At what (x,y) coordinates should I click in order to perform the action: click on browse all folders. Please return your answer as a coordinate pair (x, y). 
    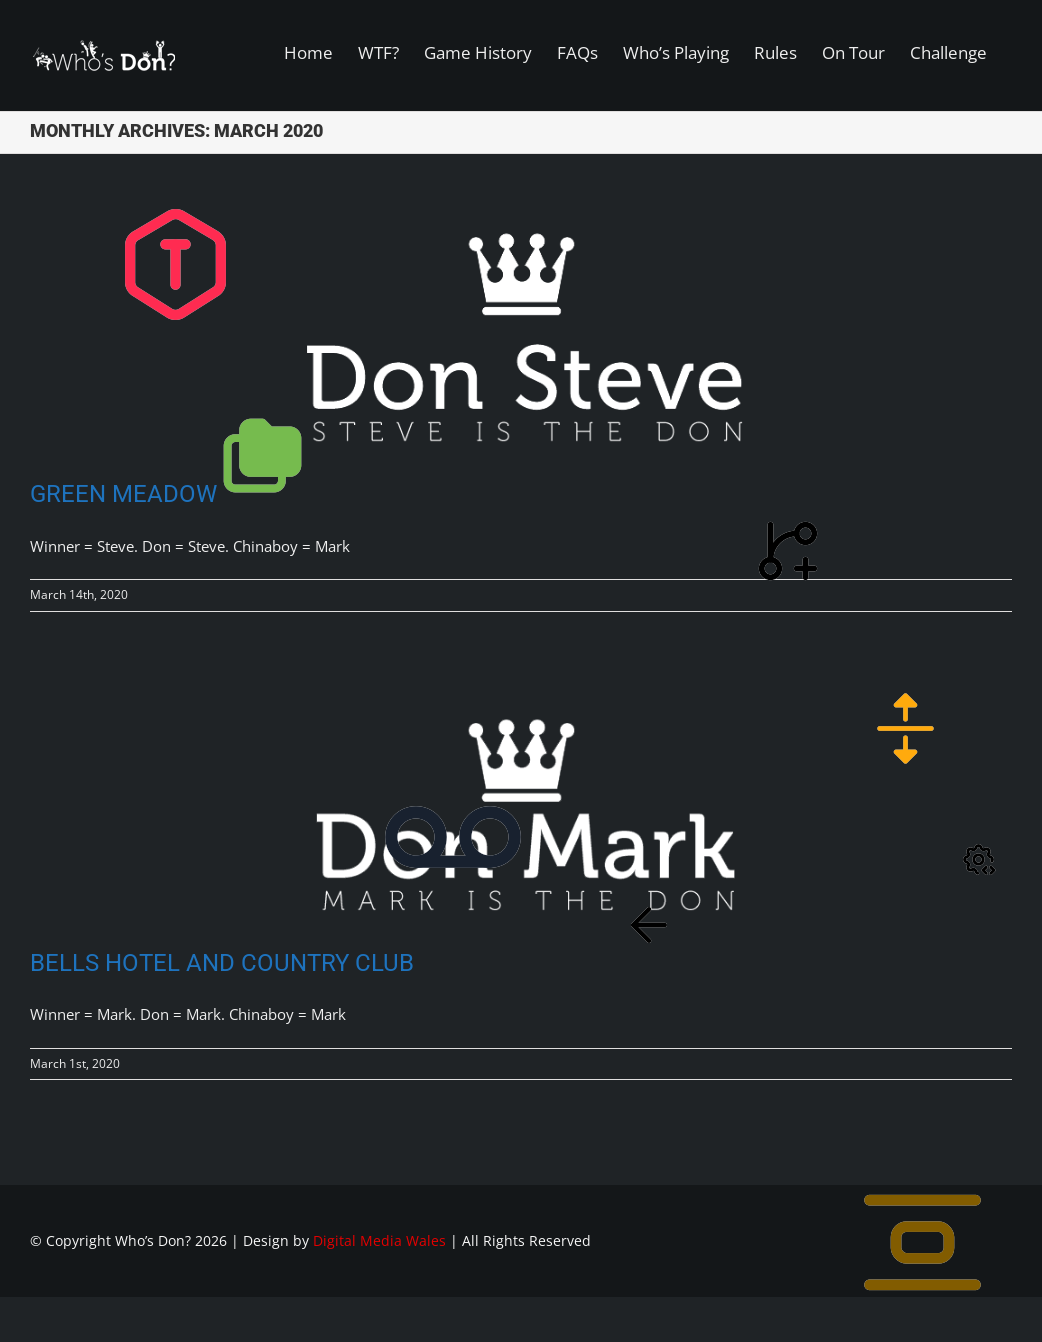
    Looking at the image, I should click on (262, 457).